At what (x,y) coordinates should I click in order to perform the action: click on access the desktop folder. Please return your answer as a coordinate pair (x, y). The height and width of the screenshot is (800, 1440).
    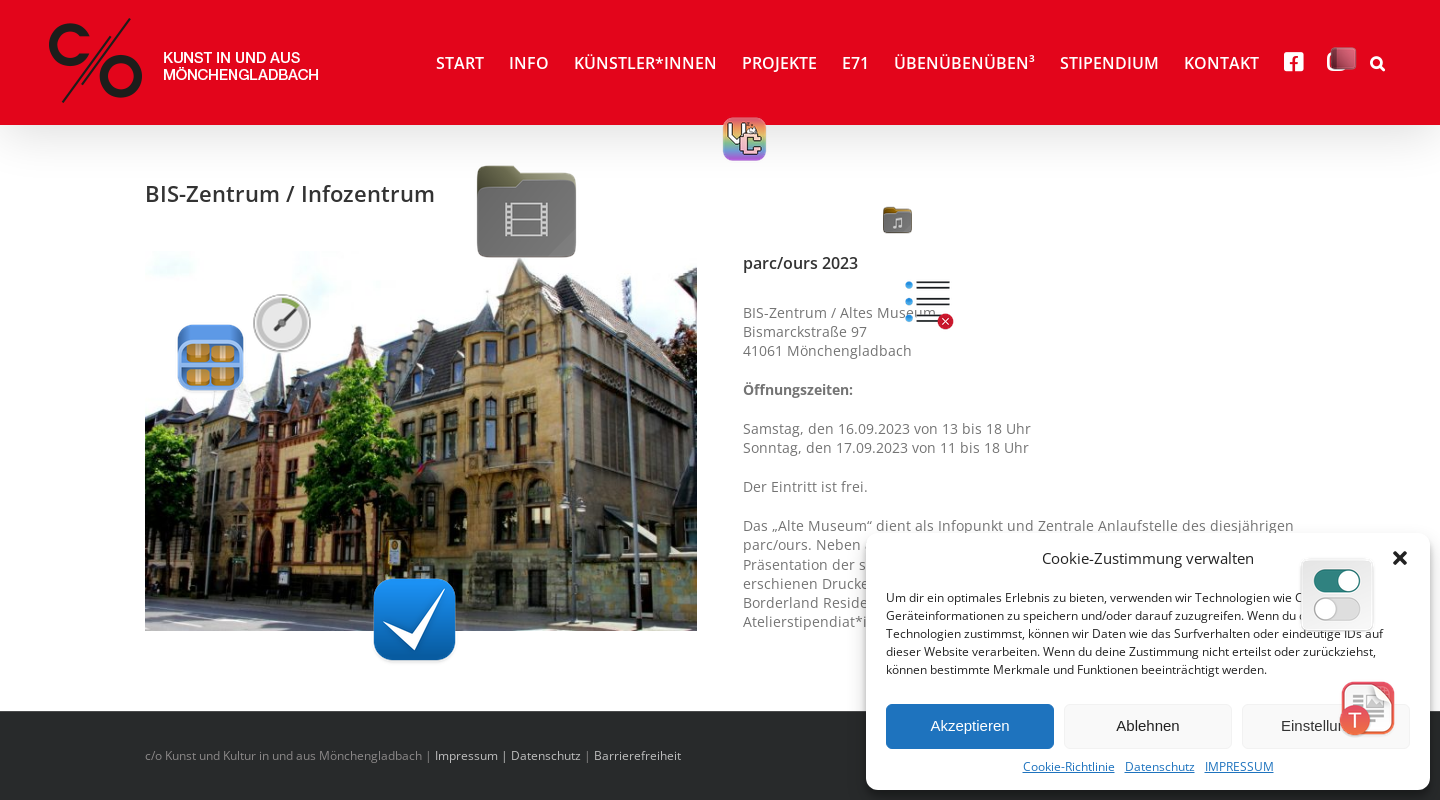
    Looking at the image, I should click on (1343, 57).